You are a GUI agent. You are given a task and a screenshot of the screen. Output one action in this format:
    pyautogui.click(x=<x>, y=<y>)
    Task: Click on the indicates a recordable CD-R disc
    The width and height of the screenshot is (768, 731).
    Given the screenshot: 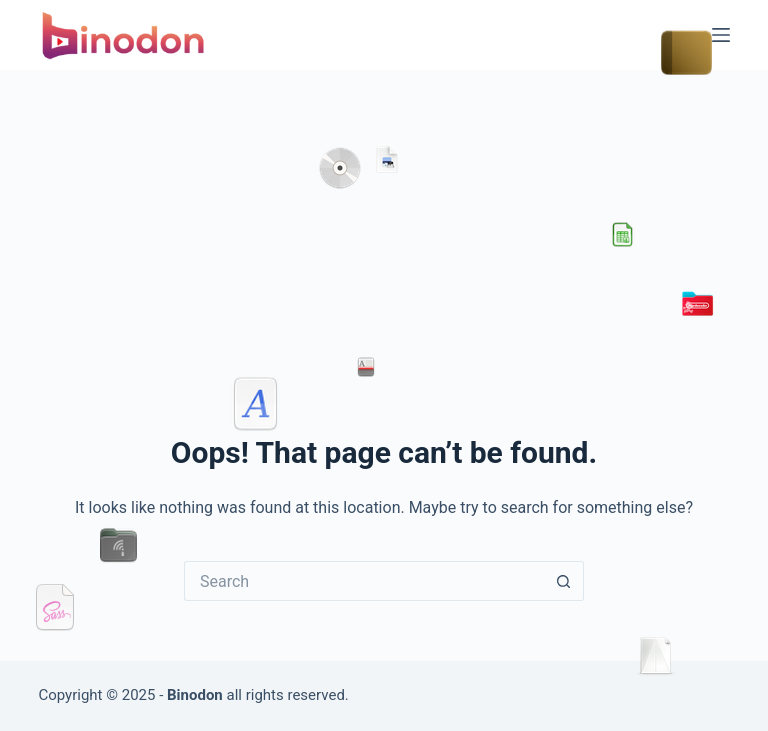 What is the action you would take?
    pyautogui.click(x=340, y=168)
    